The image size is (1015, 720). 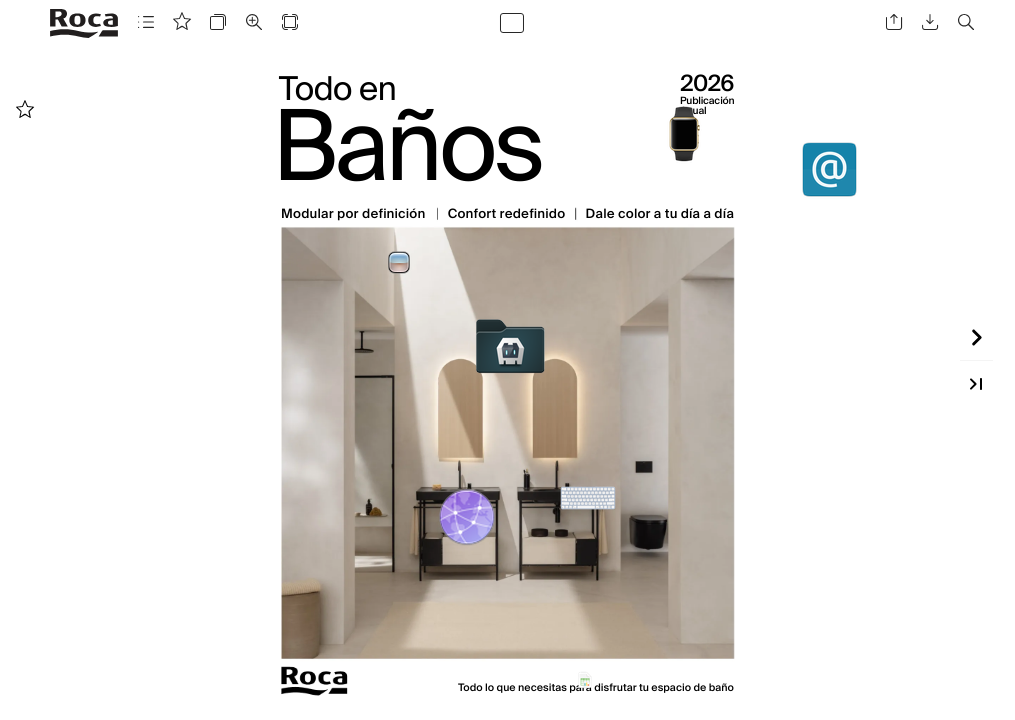 I want to click on open web browser or internet applications, so click(x=467, y=517).